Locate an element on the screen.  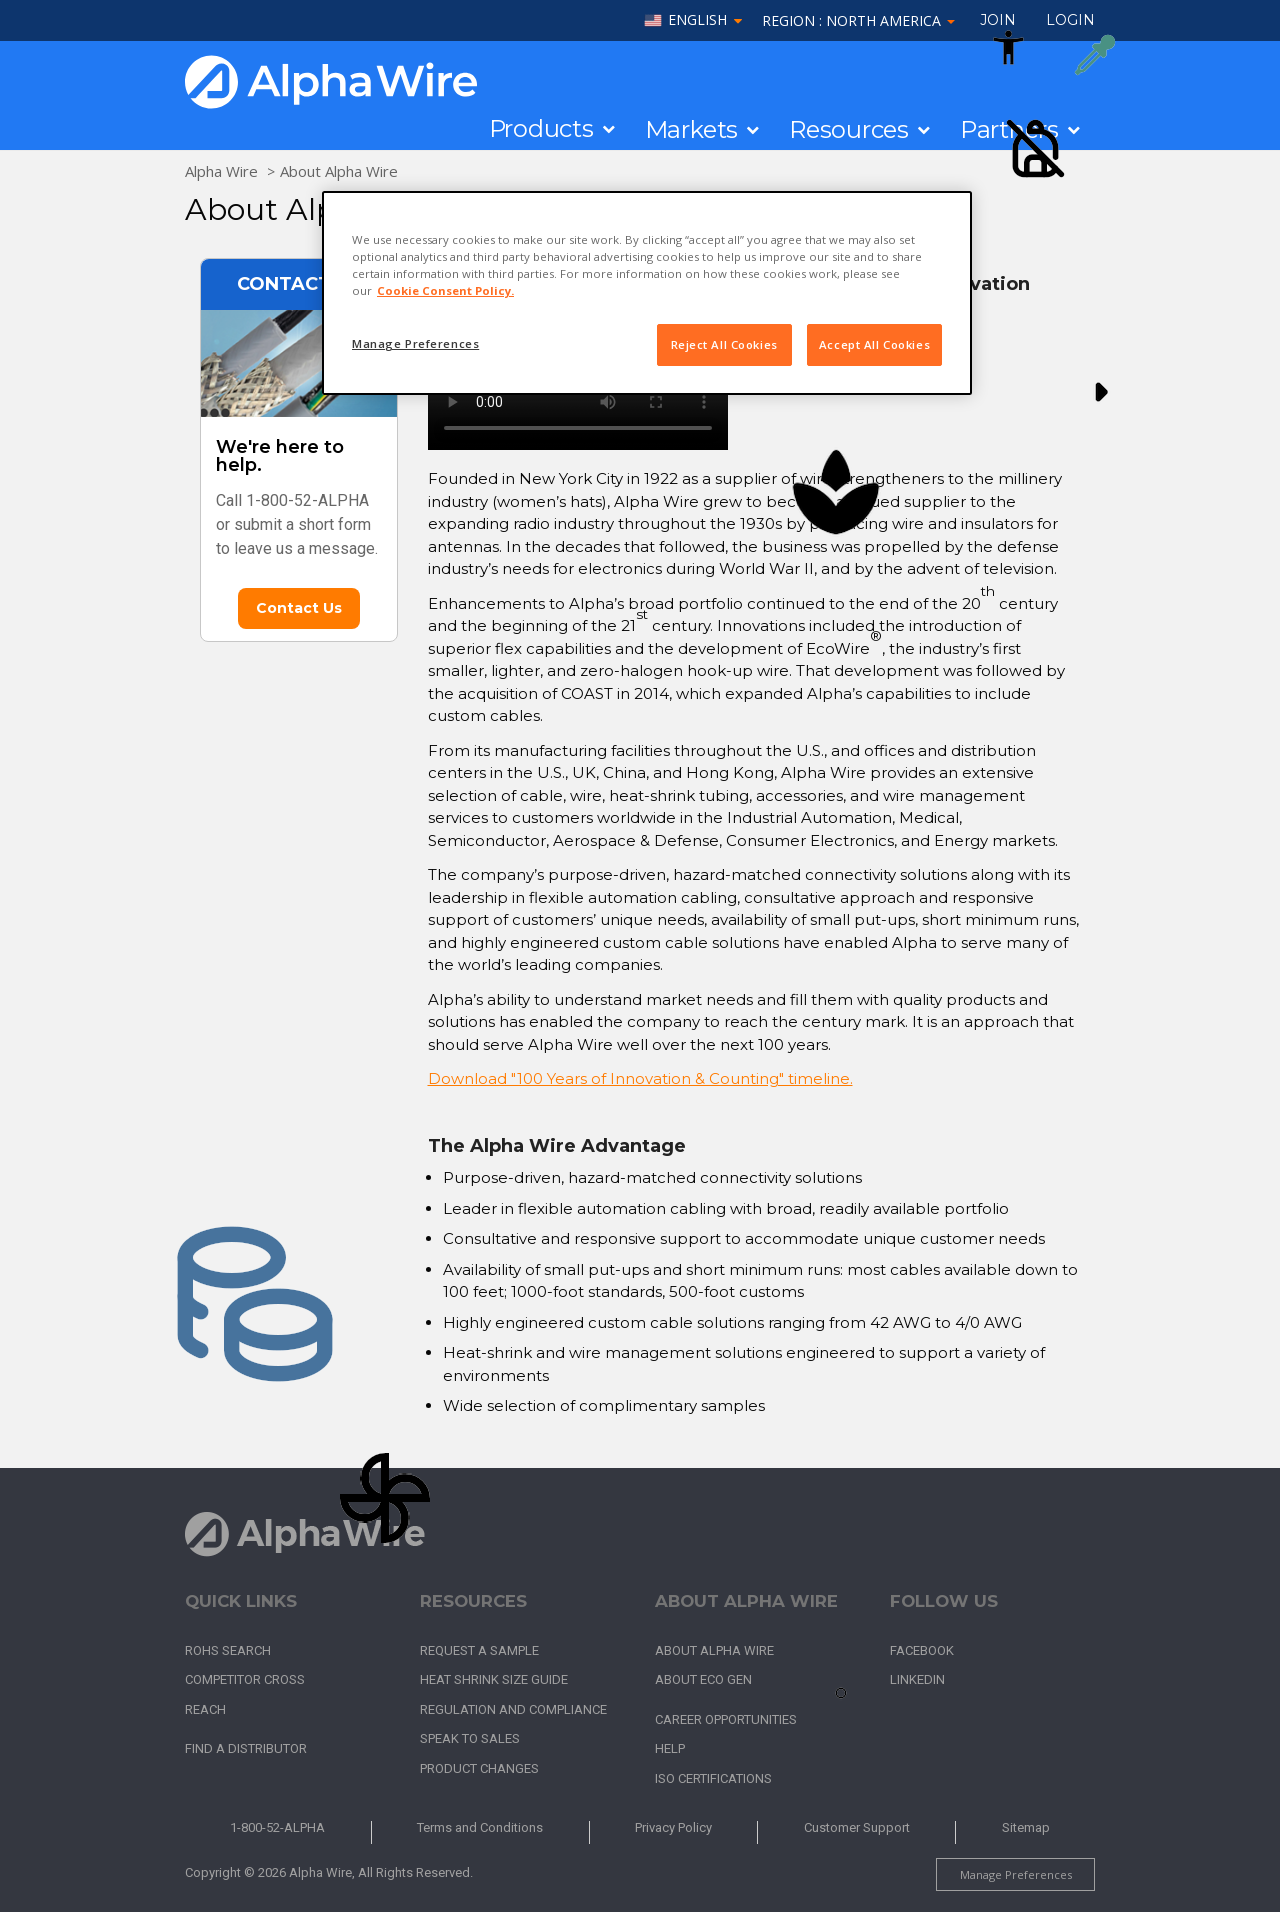
indicates an unselected or inactive radio button option is located at coordinates (841, 1693).